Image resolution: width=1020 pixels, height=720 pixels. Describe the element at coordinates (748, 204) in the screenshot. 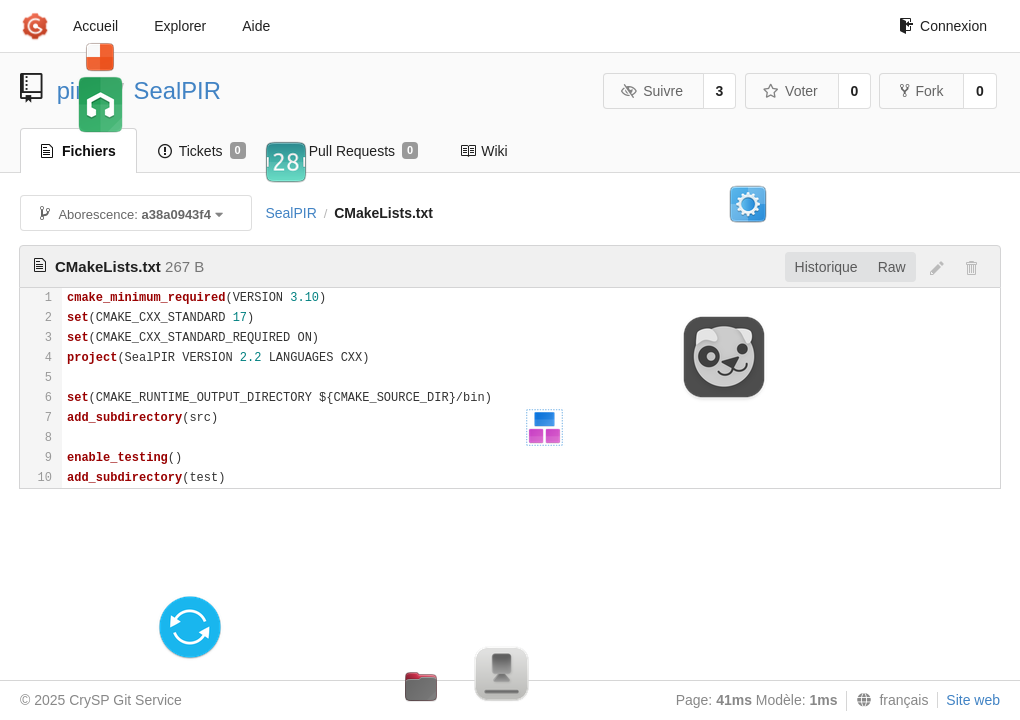

I see `open default applications settings` at that location.